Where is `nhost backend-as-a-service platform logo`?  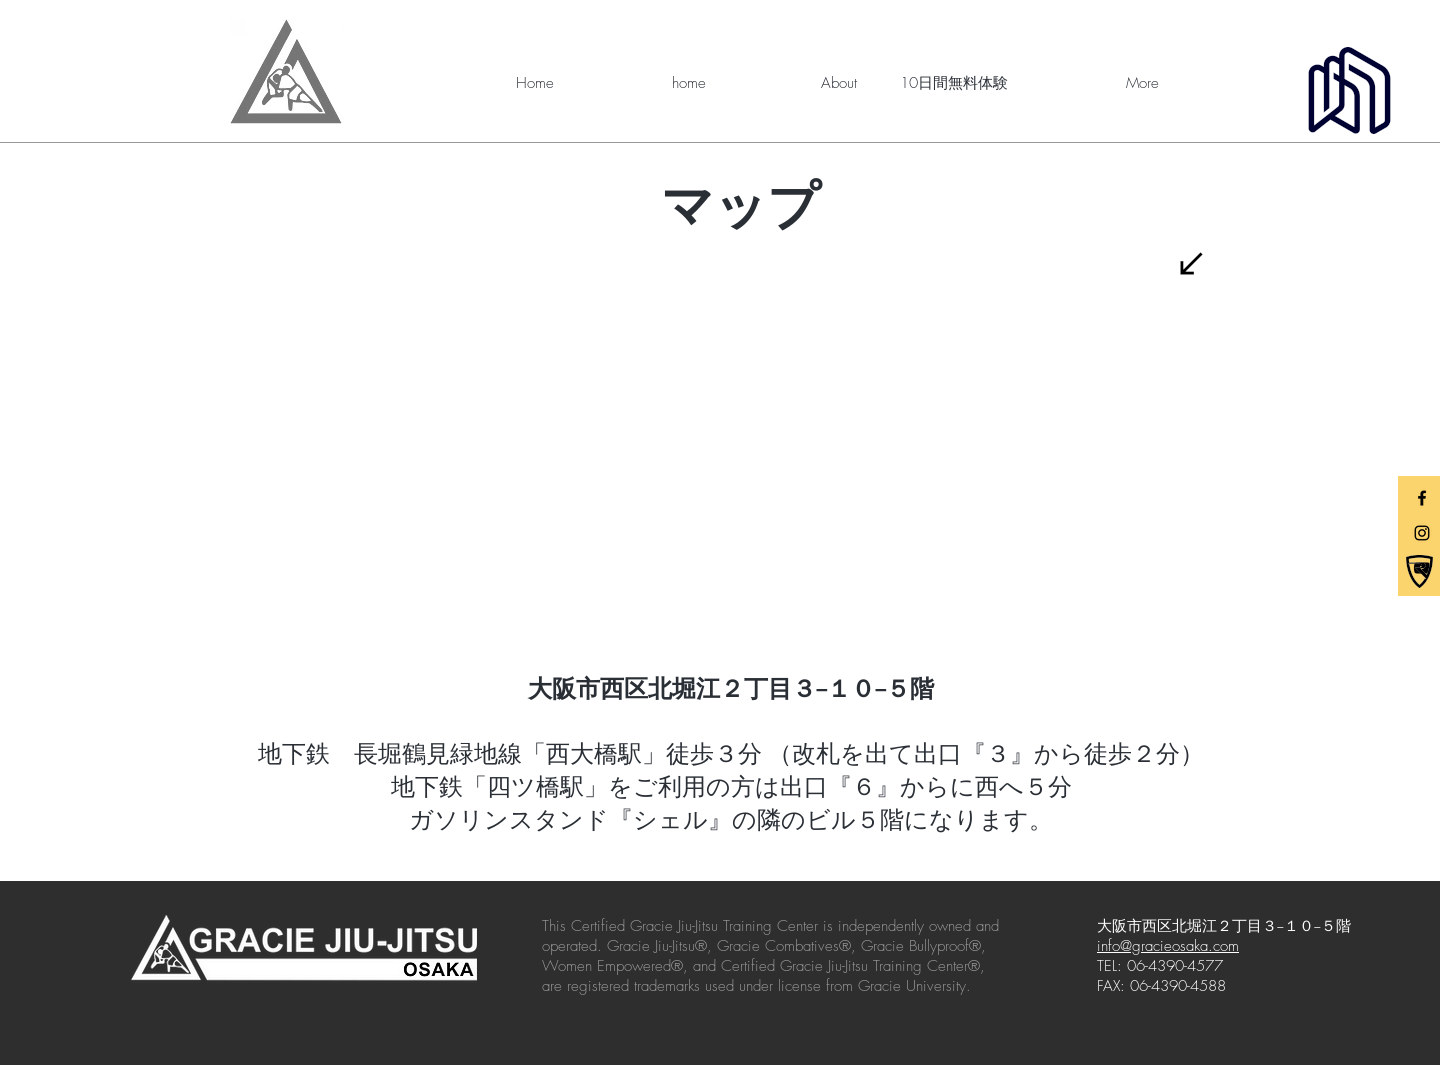 nhost backend-as-a-service platform logo is located at coordinates (1349, 90).